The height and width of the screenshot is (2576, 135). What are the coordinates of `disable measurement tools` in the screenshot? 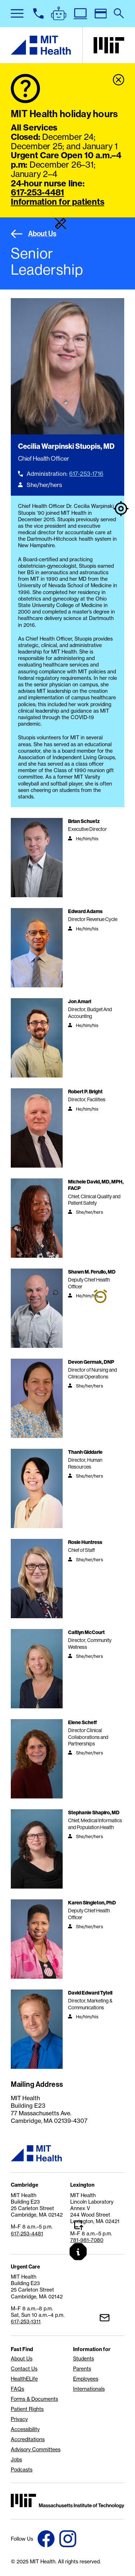 It's located at (60, 223).